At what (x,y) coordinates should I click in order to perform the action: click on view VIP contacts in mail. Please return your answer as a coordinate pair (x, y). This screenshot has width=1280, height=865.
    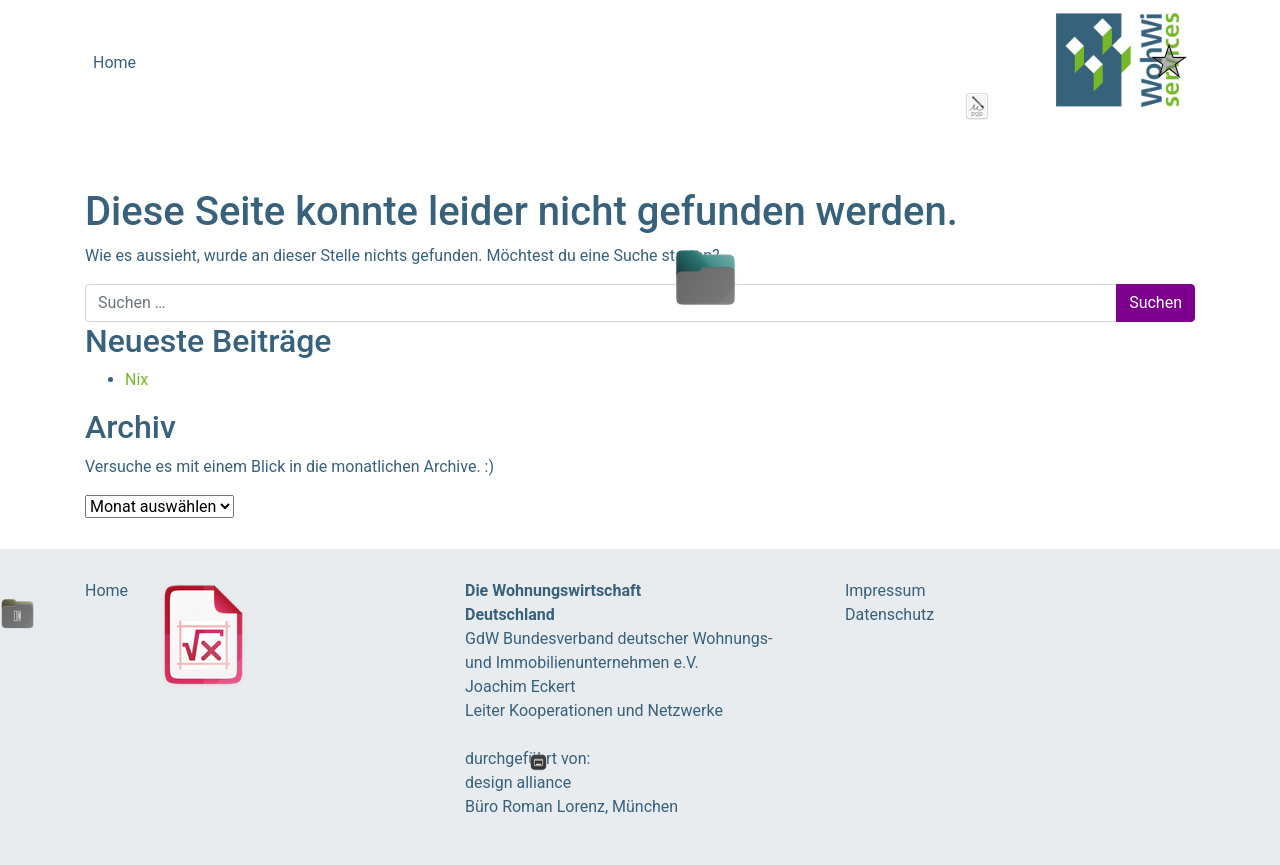
    Looking at the image, I should click on (1169, 61).